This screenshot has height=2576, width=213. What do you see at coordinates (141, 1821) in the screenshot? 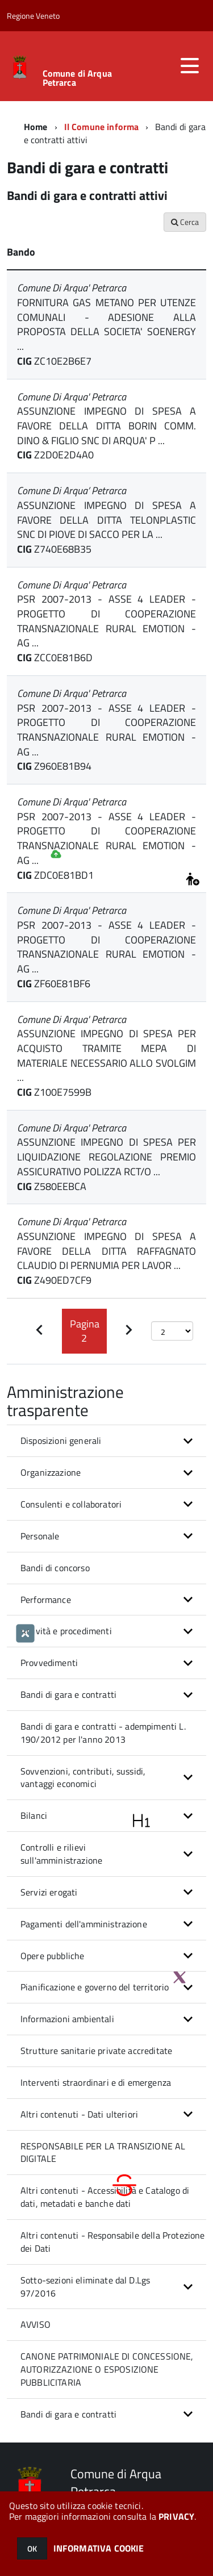
I see `format text as heading level 1` at bounding box center [141, 1821].